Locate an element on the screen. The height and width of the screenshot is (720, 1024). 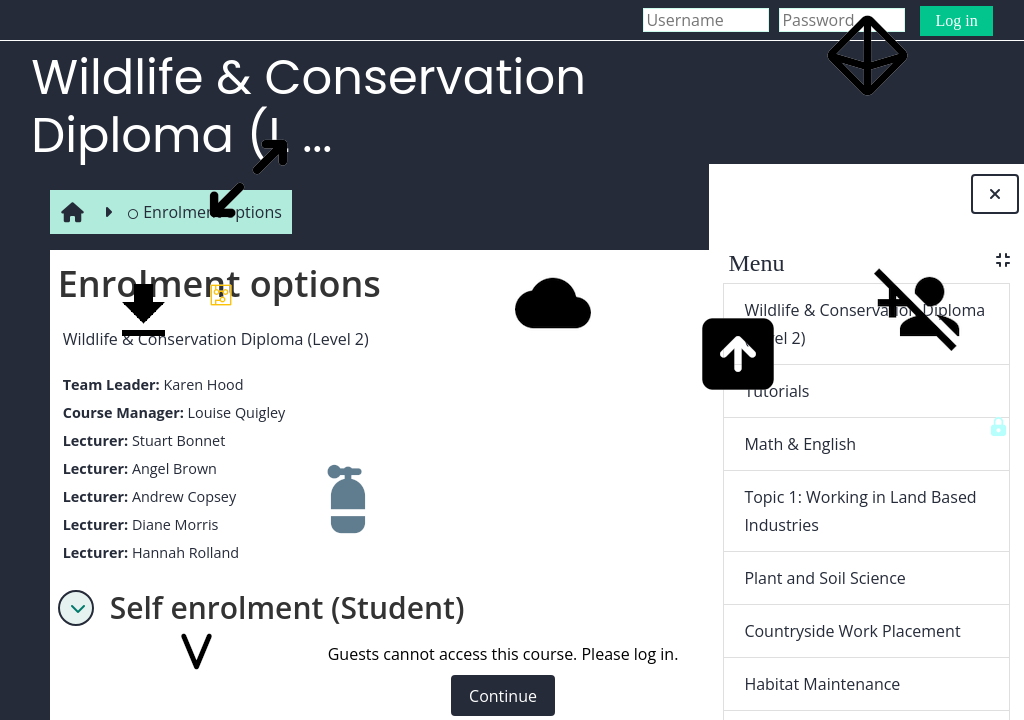
view circuit board or hardware-related files is located at coordinates (221, 295).